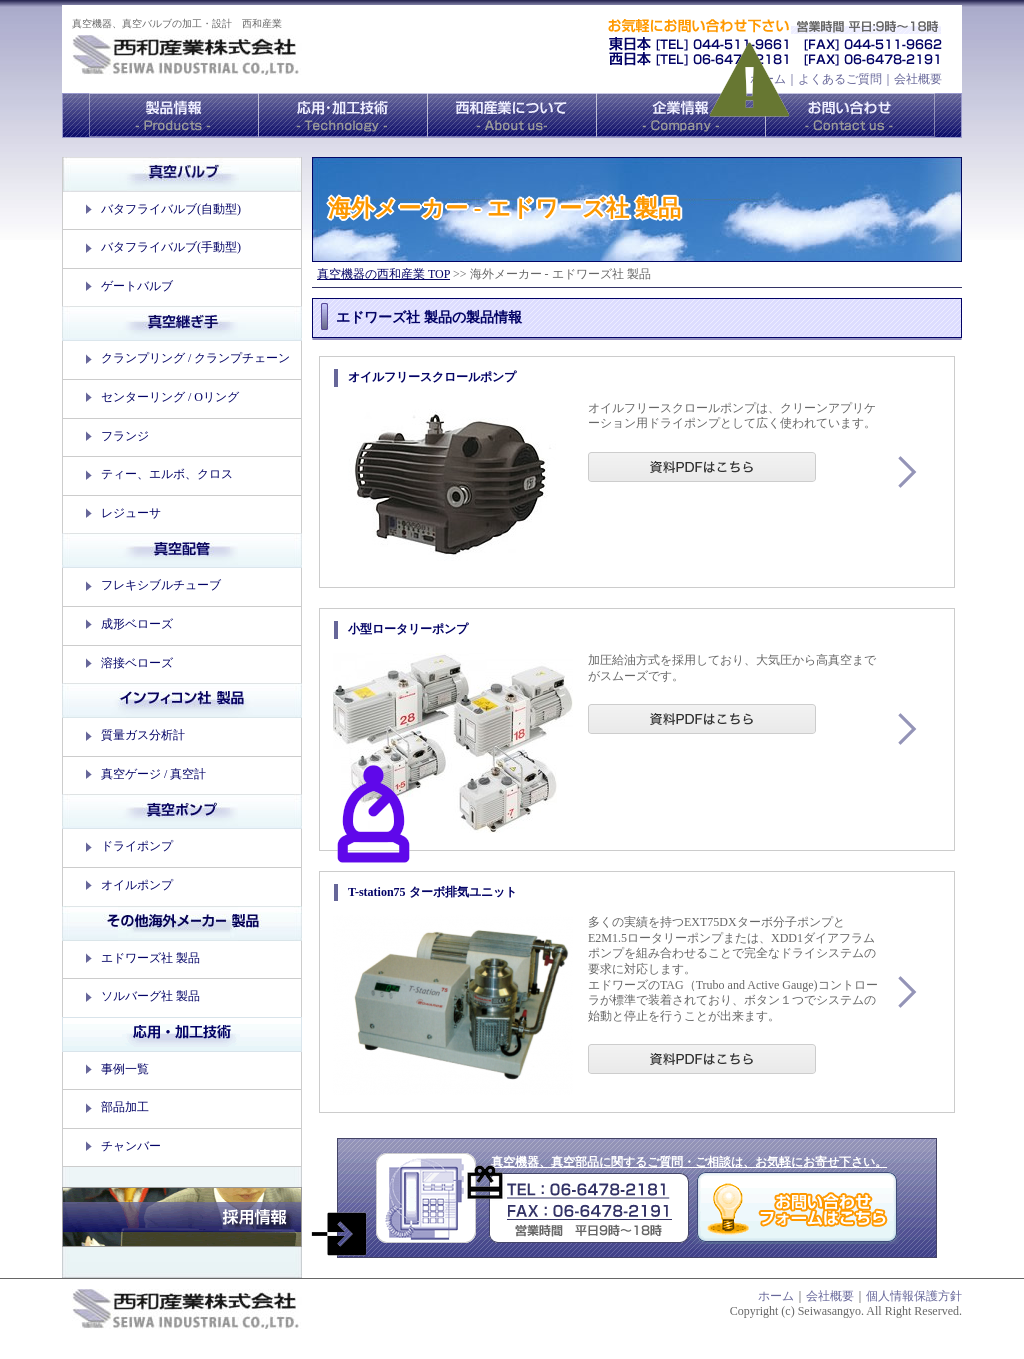 The image size is (1024, 1359). What do you see at coordinates (485, 1183) in the screenshot?
I see `redeem a gift card or promo code` at bounding box center [485, 1183].